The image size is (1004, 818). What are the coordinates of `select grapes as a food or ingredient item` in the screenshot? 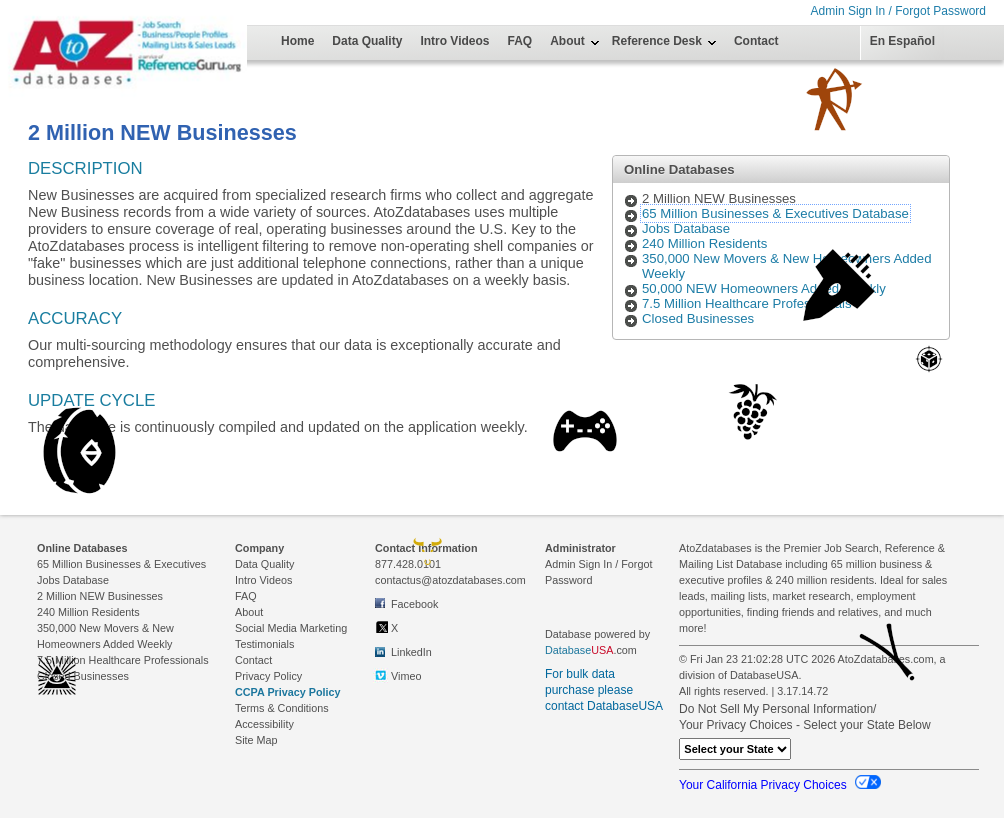 It's located at (753, 412).